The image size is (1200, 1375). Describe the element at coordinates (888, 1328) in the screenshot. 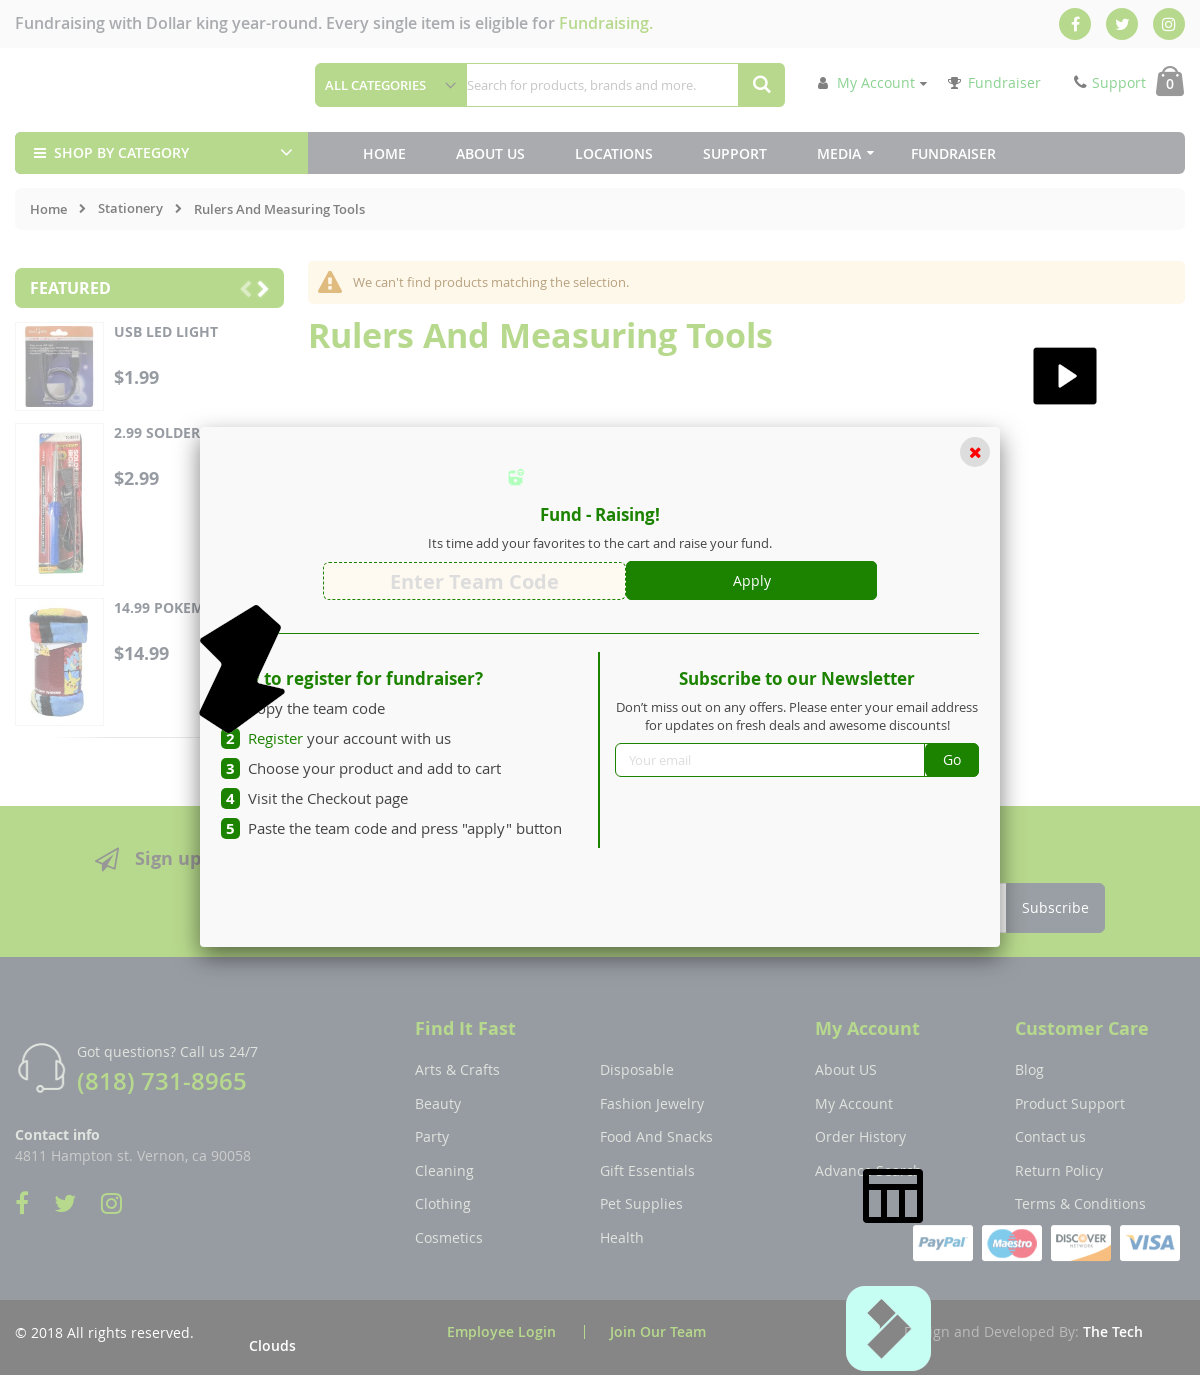

I see `open wondershare filmora video editor` at that location.